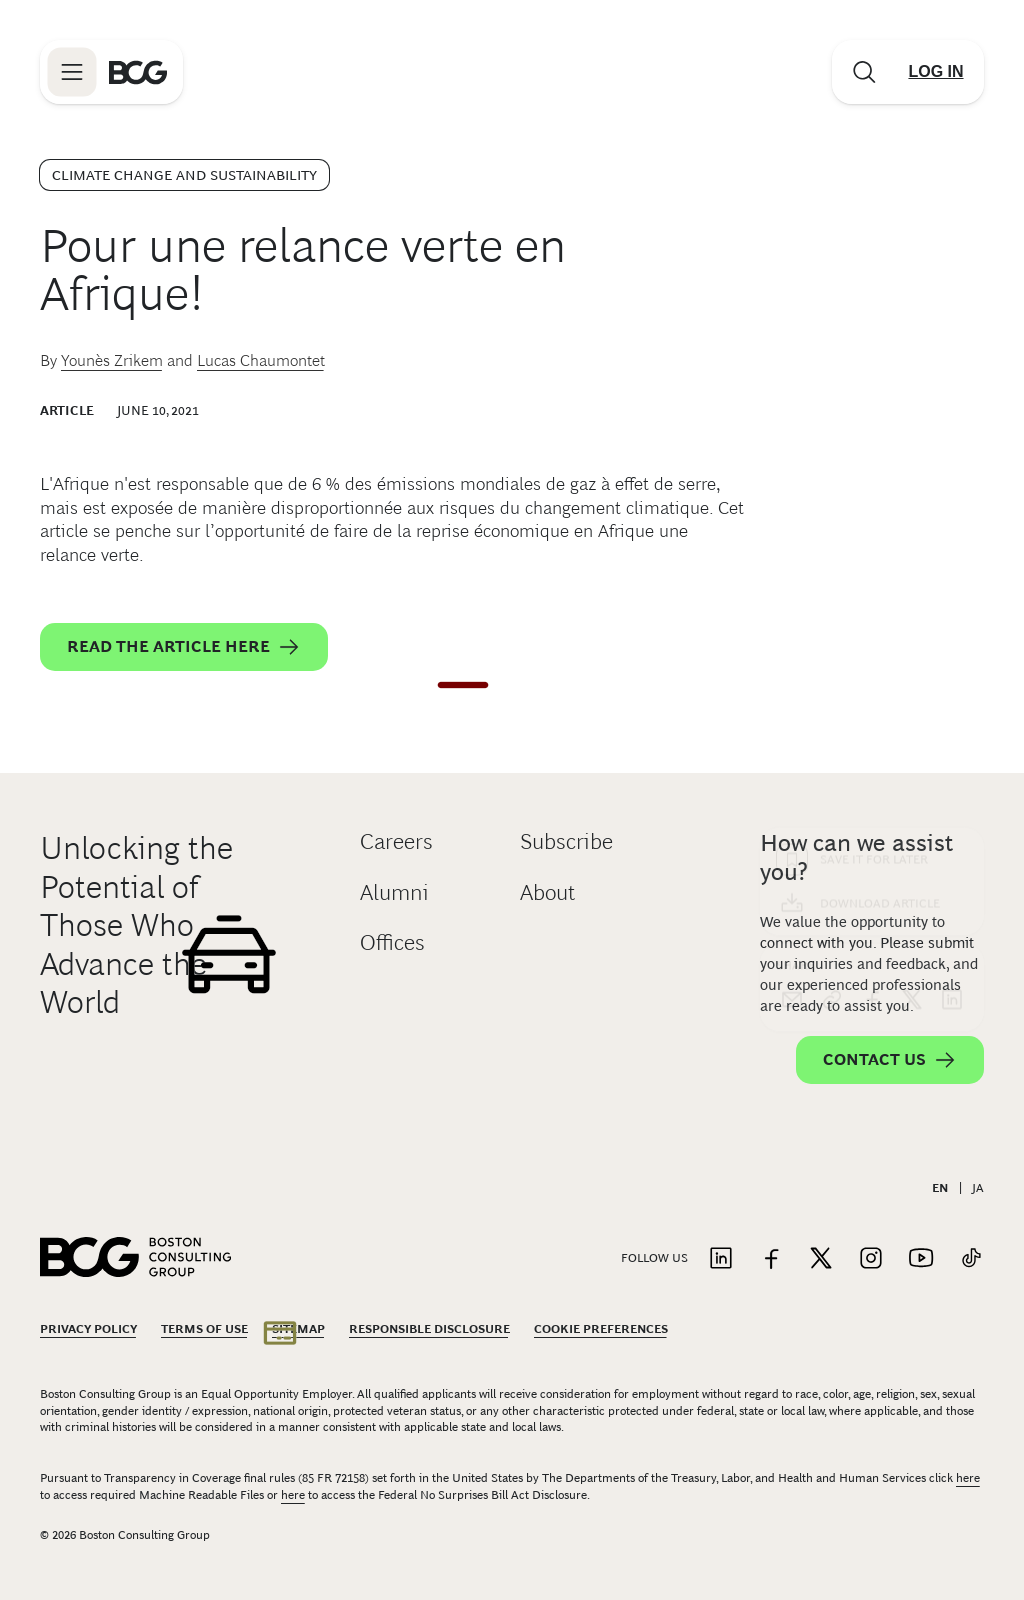  Describe the element at coordinates (280, 1333) in the screenshot. I see `manage payment methods` at that location.